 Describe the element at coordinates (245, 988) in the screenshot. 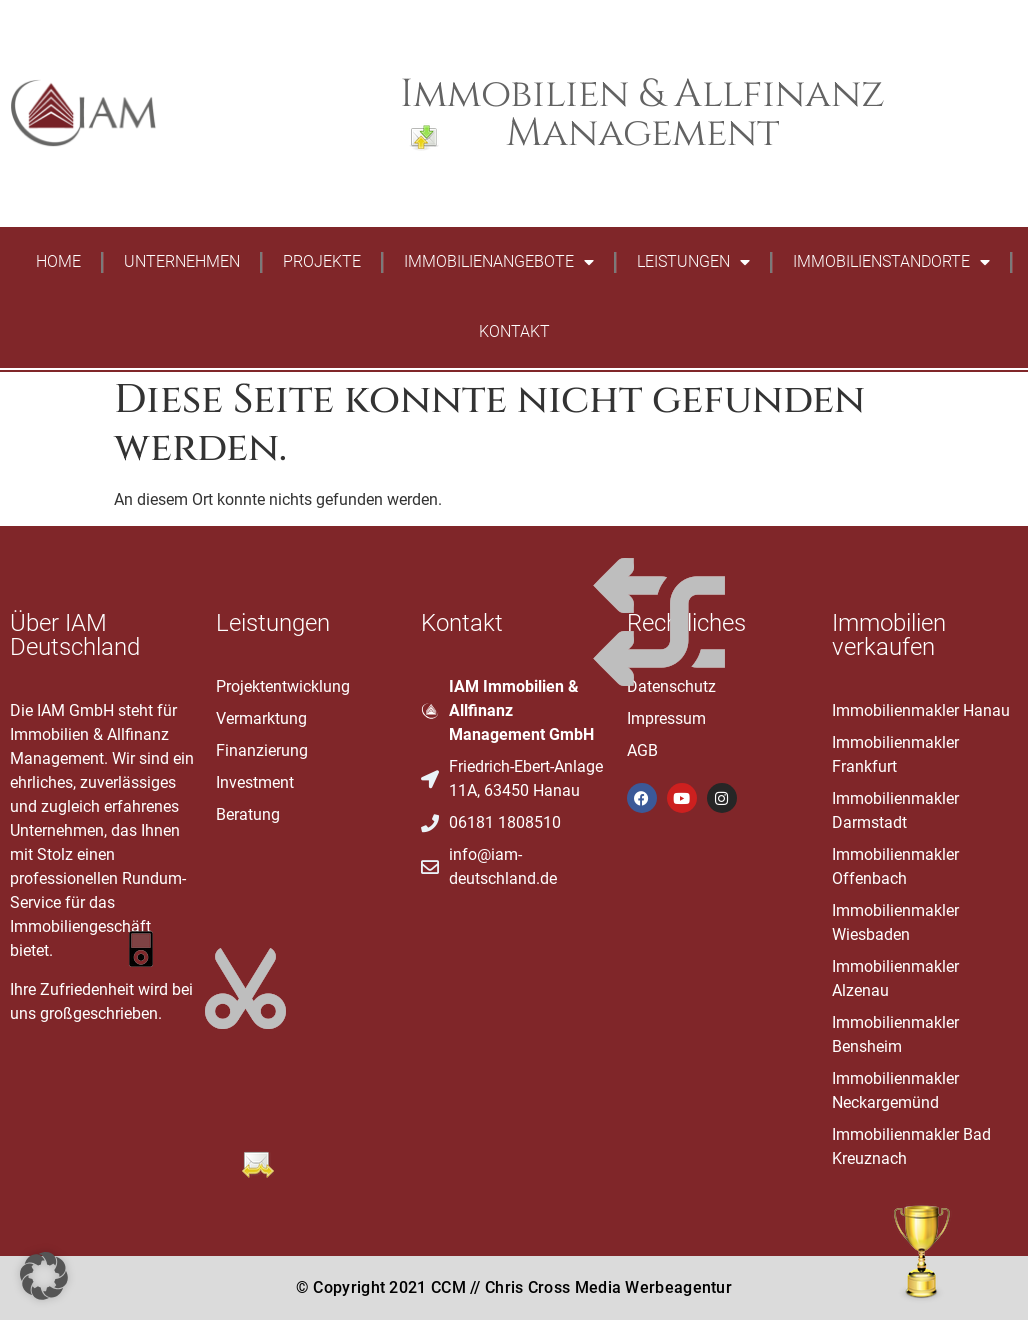

I see `cut selected content to clipboard` at that location.